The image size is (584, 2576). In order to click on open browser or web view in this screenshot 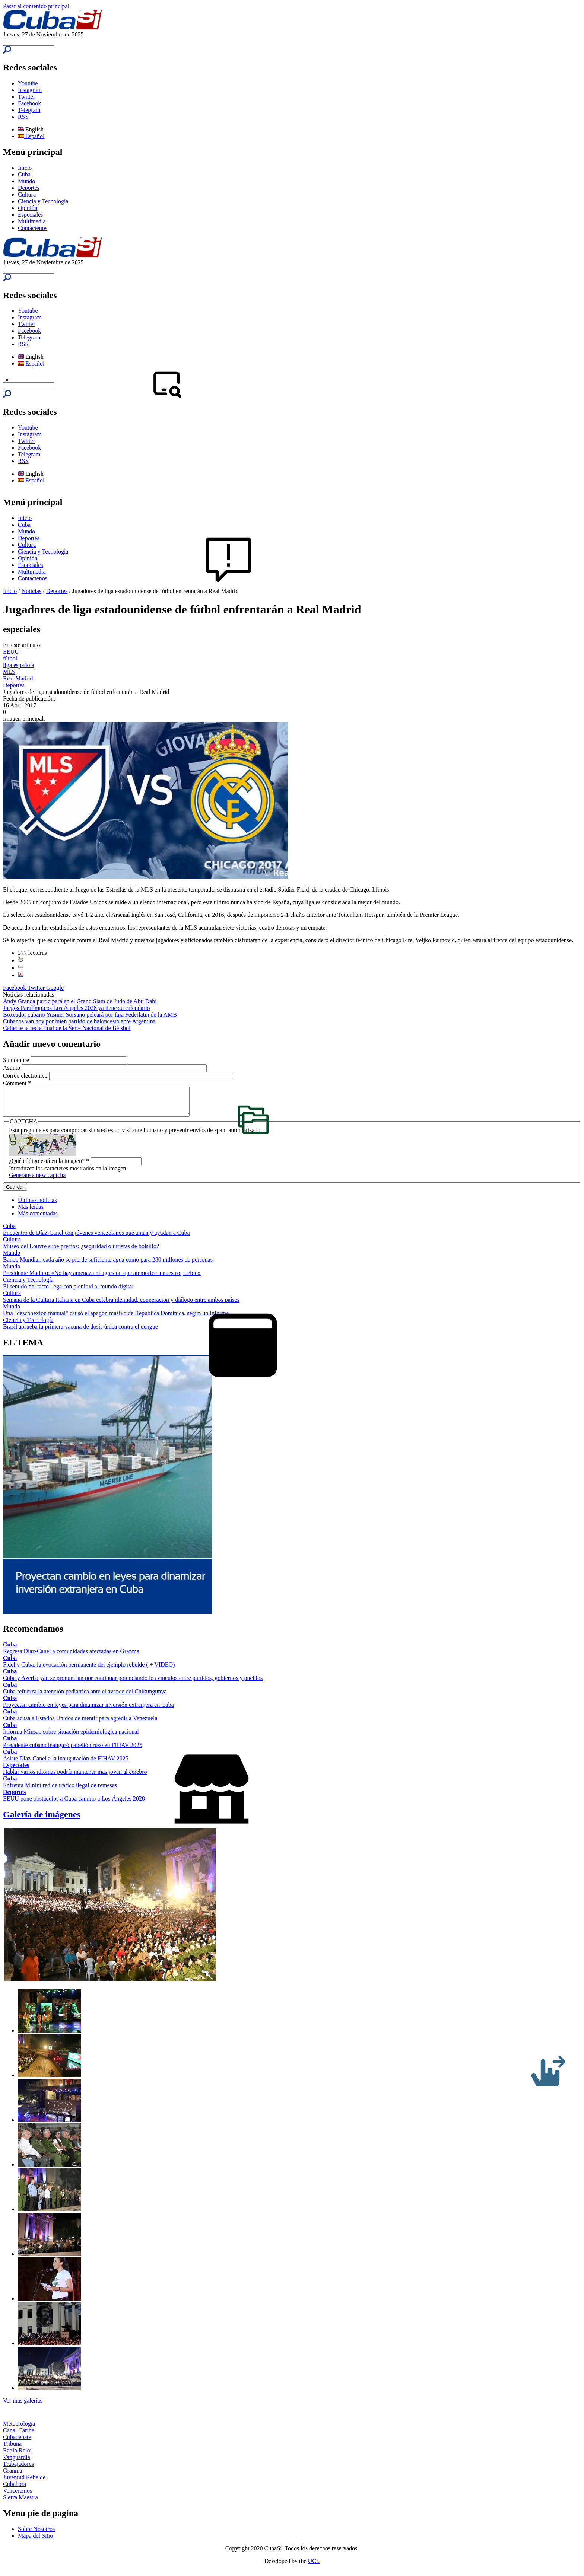, I will do `click(243, 1345)`.